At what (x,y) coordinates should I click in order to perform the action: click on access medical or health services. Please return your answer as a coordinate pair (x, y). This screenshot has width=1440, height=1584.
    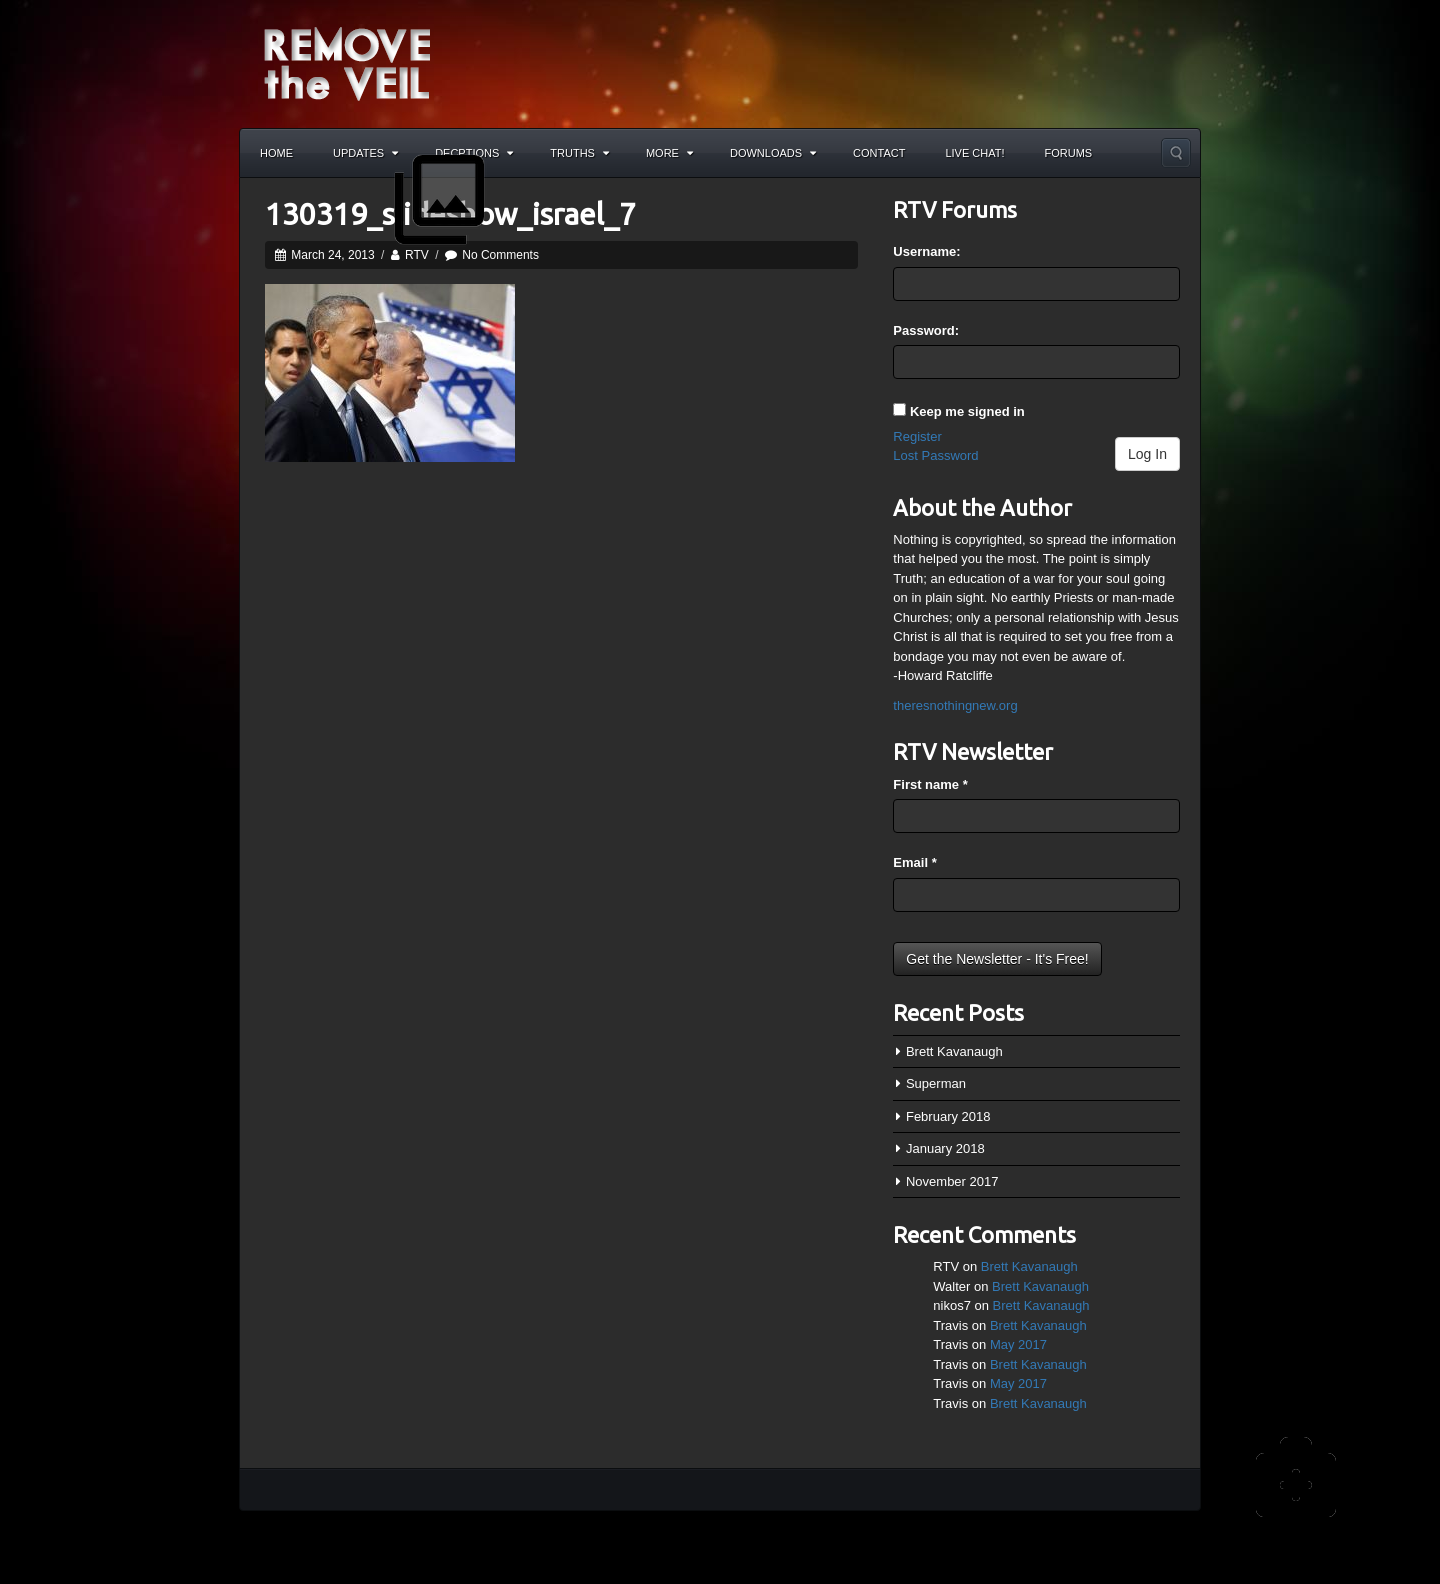
    Looking at the image, I should click on (1296, 1477).